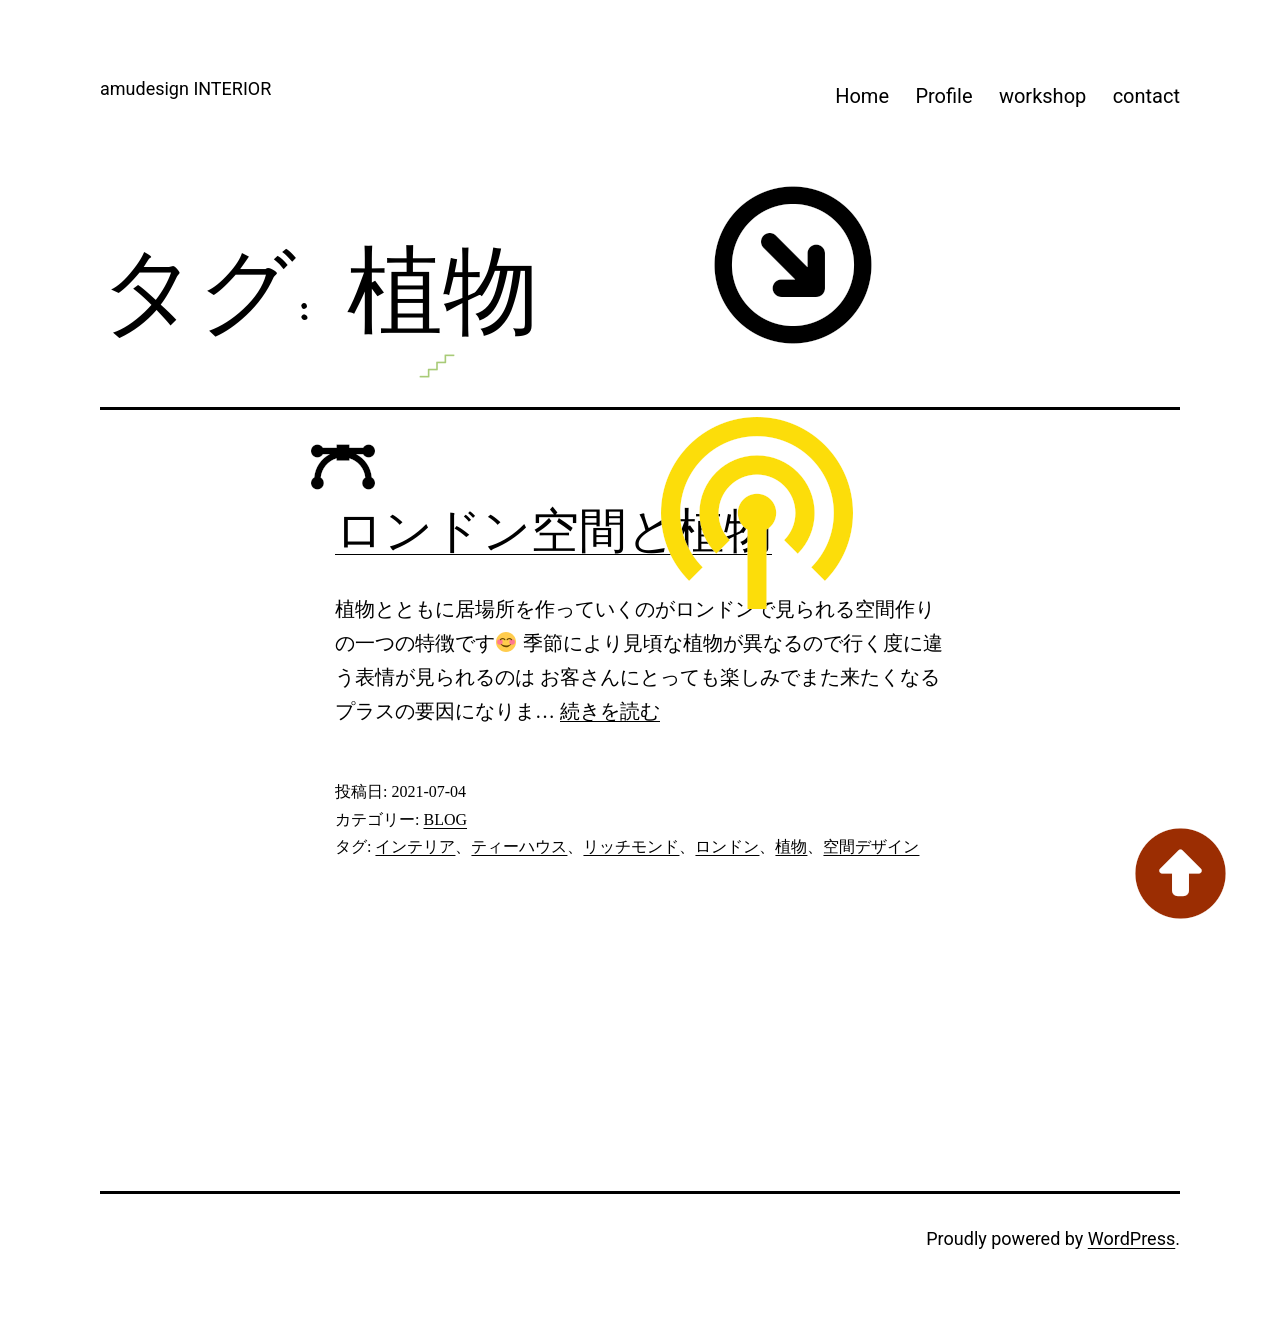  What do you see at coordinates (343, 467) in the screenshot?
I see `access vector editing tools` at bounding box center [343, 467].